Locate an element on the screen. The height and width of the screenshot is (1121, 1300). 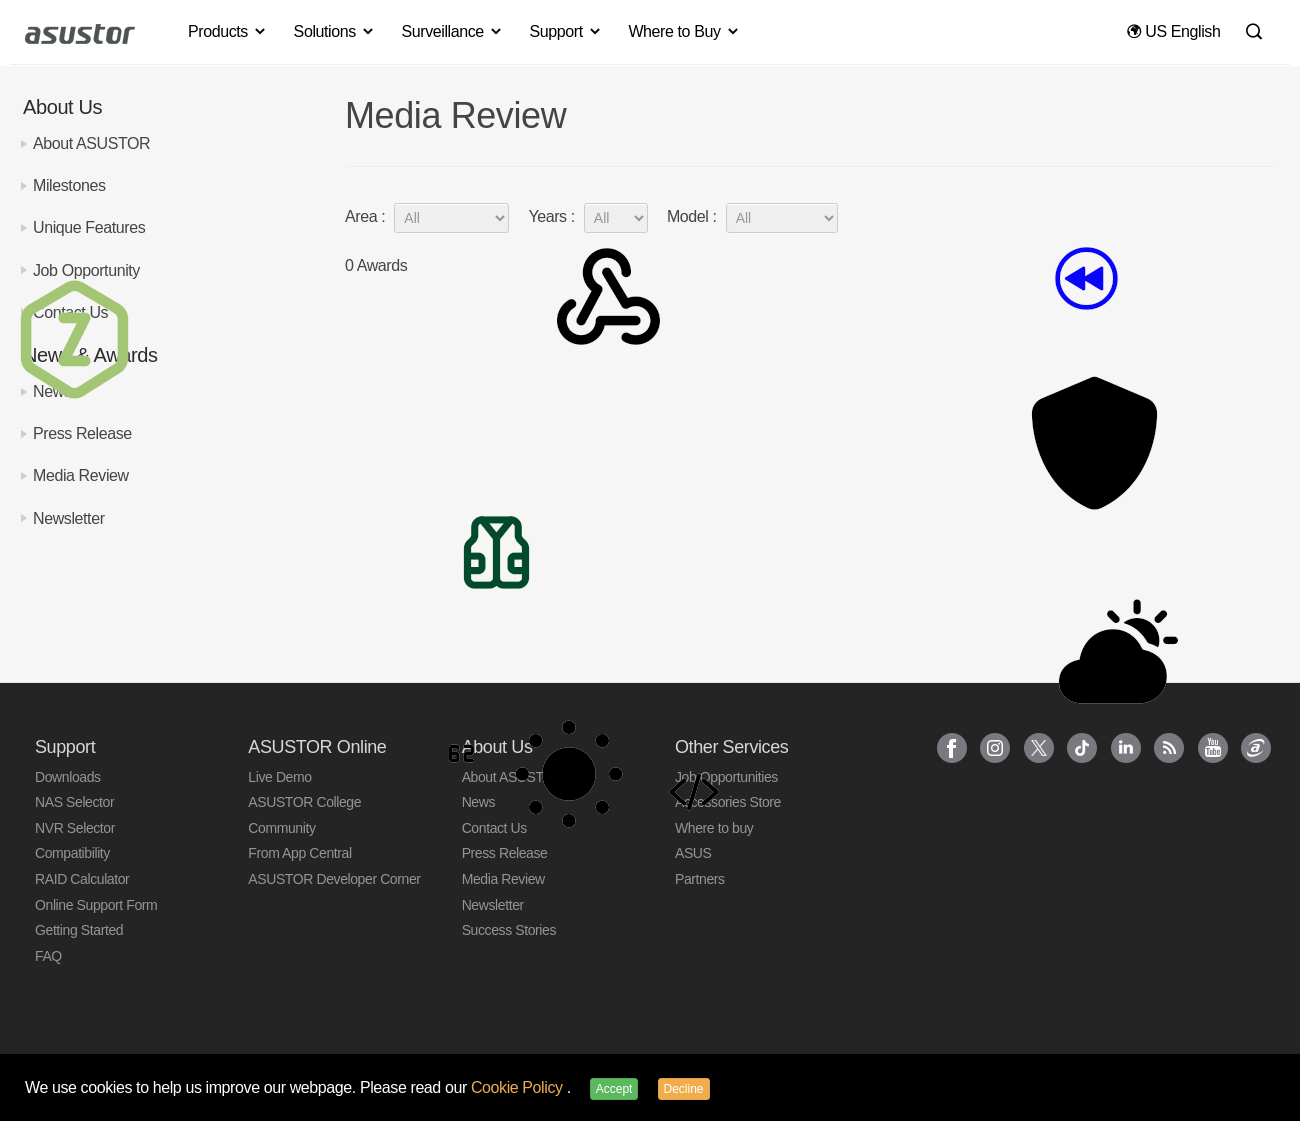
decrease screen brightness is located at coordinates (569, 774).